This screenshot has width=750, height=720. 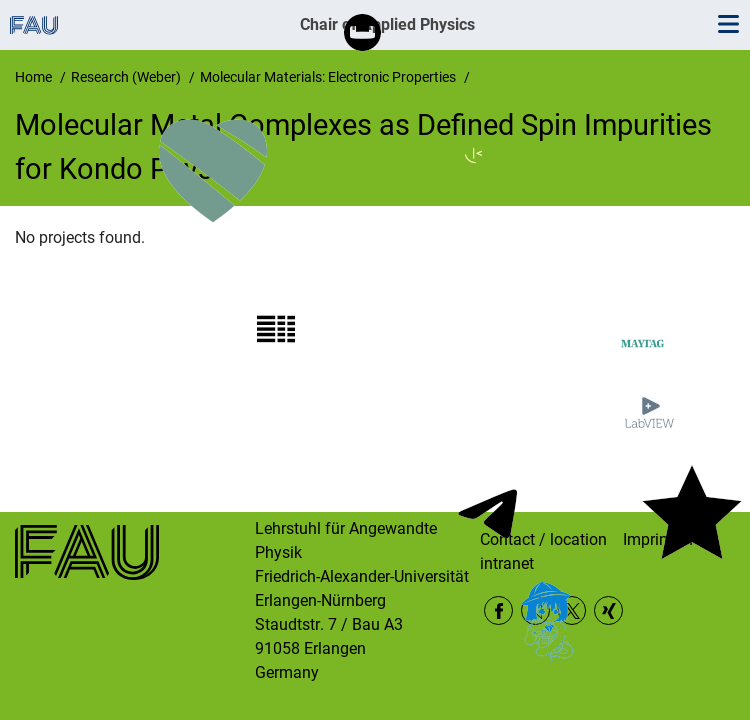 What do you see at coordinates (547, 621) in the screenshot?
I see `launch ren'py visual novel engine` at bounding box center [547, 621].